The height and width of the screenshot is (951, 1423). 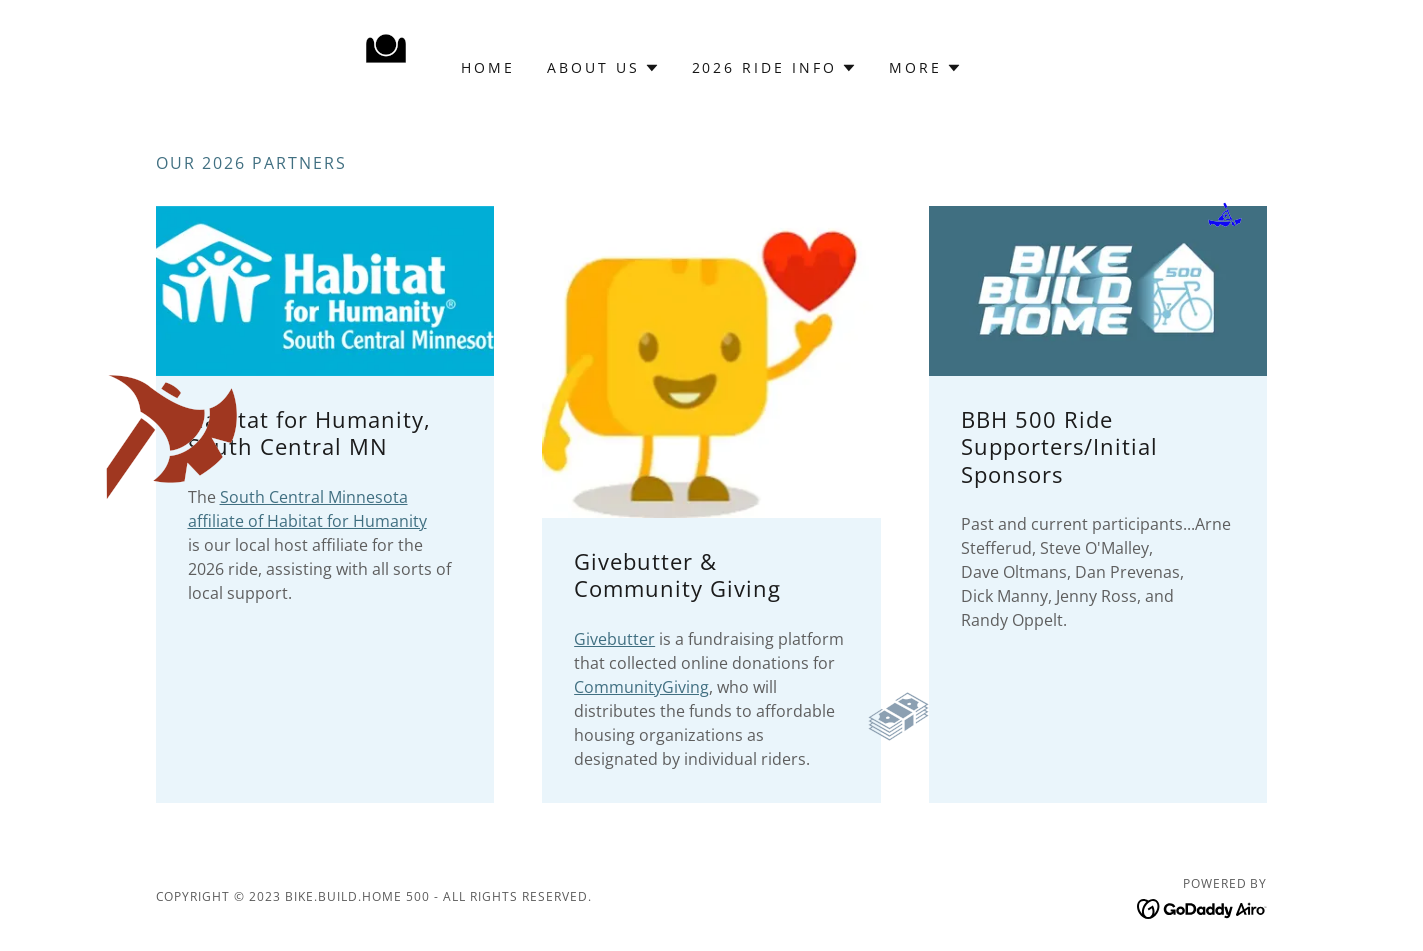 I want to click on access kayaking or canoeing activities, so click(x=1225, y=216).